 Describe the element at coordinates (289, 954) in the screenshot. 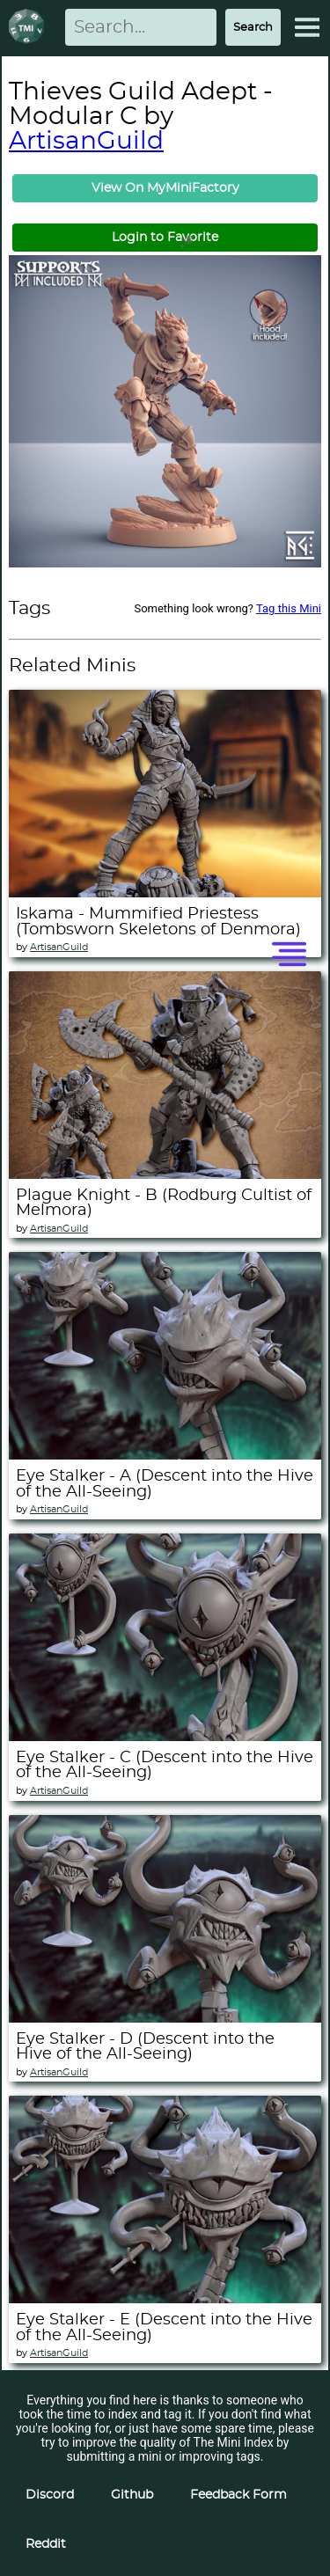

I see `align text to the right` at that location.